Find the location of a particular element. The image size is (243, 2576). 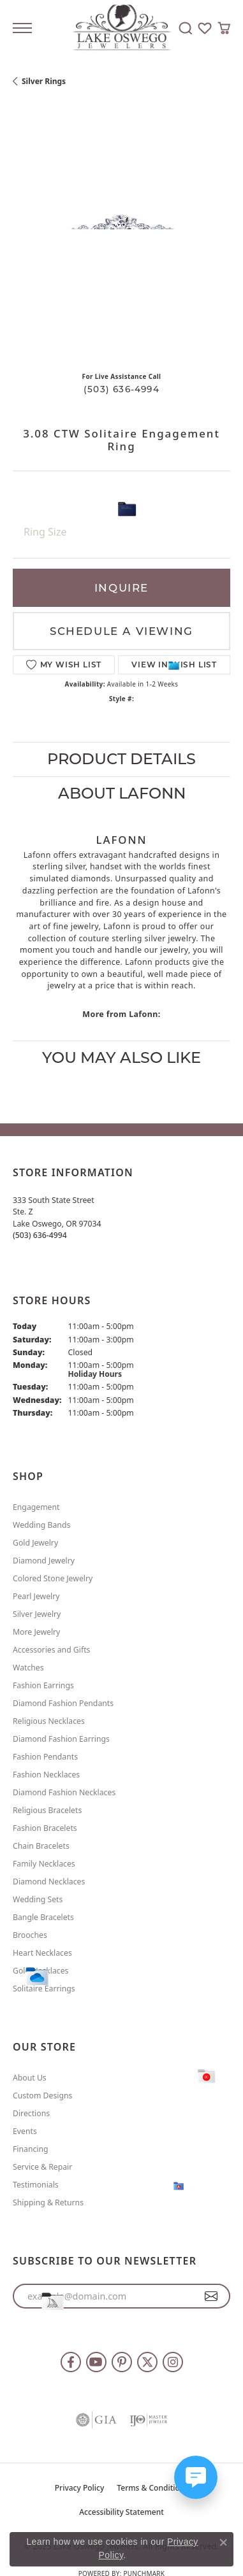

open folder containing Angular project files is located at coordinates (179, 2186).